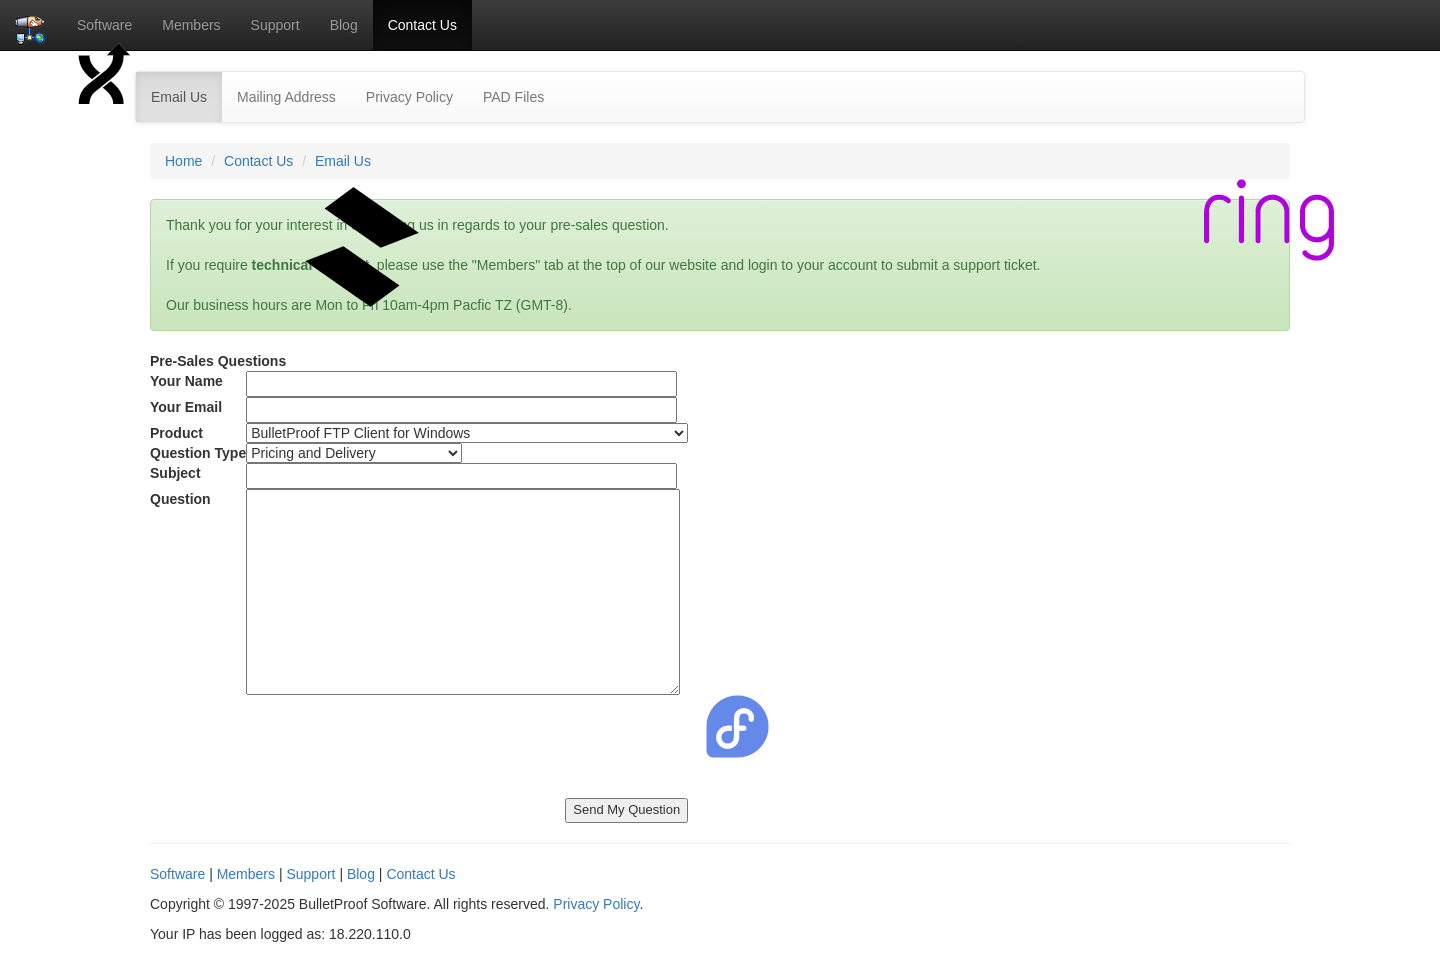 Image resolution: width=1440 pixels, height=954 pixels. What do you see at coordinates (104, 73) in the screenshot?
I see `open git extensions application` at bounding box center [104, 73].